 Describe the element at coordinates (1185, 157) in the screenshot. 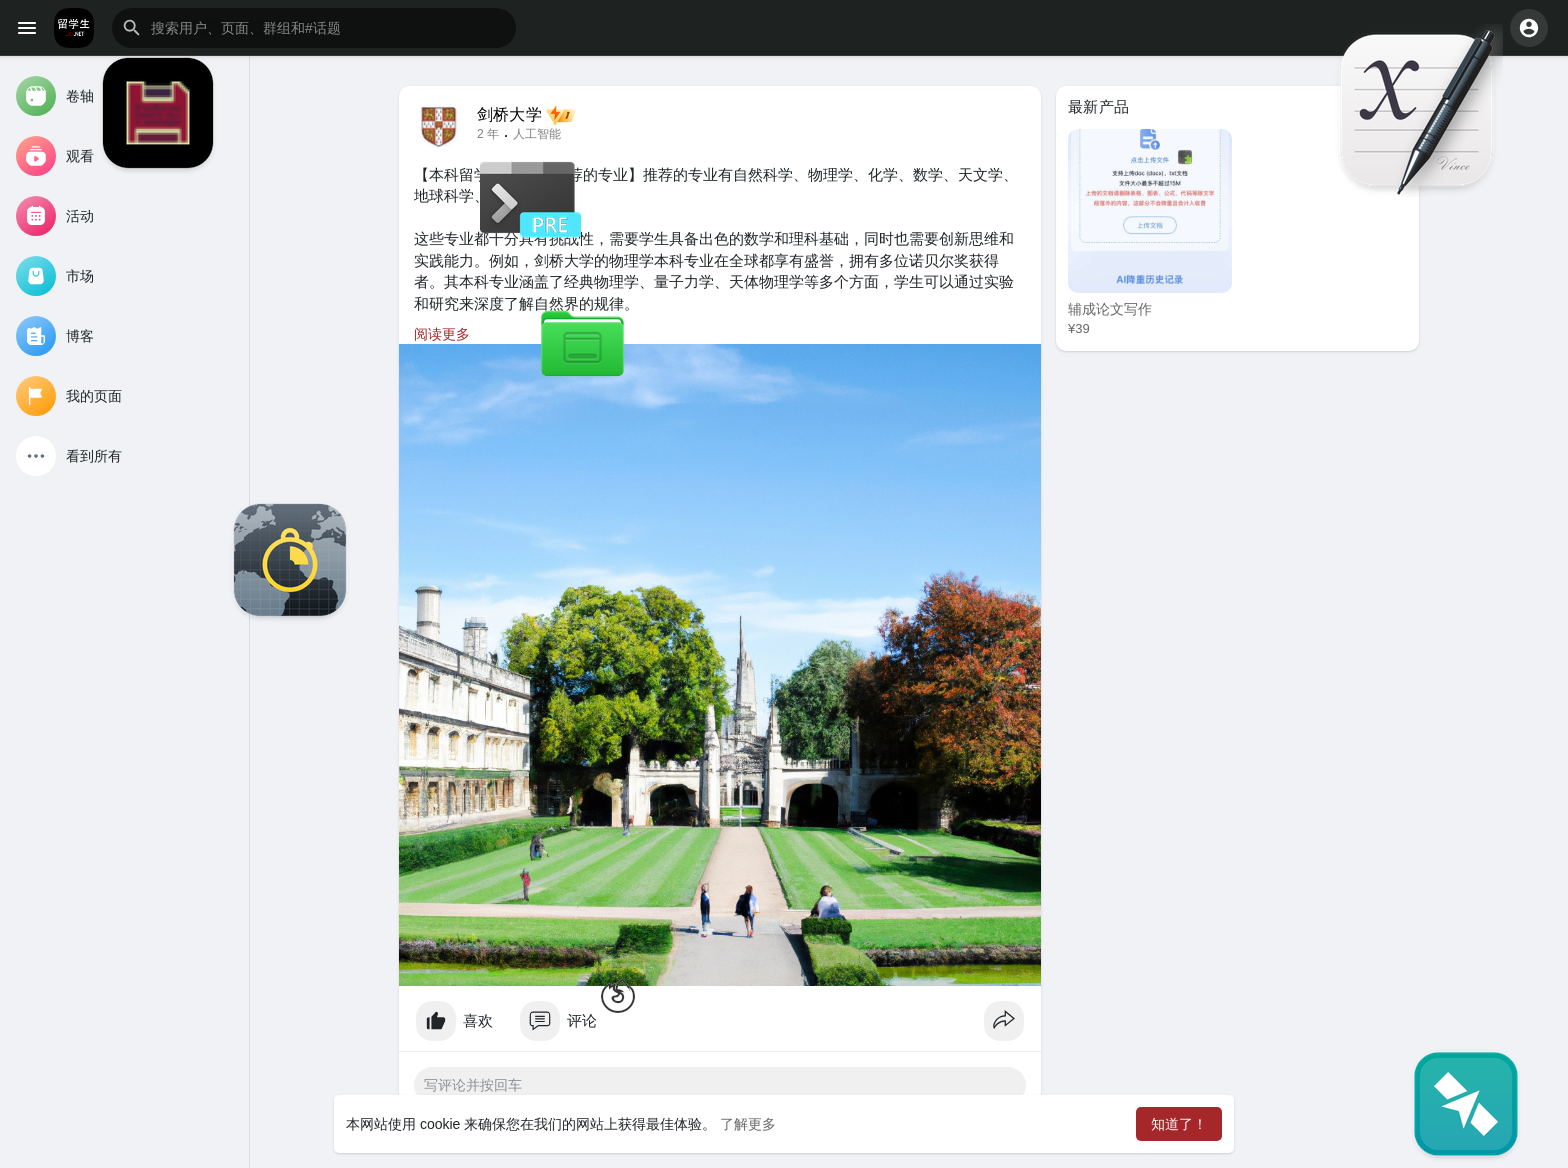

I see `open browser extensions manager` at that location.